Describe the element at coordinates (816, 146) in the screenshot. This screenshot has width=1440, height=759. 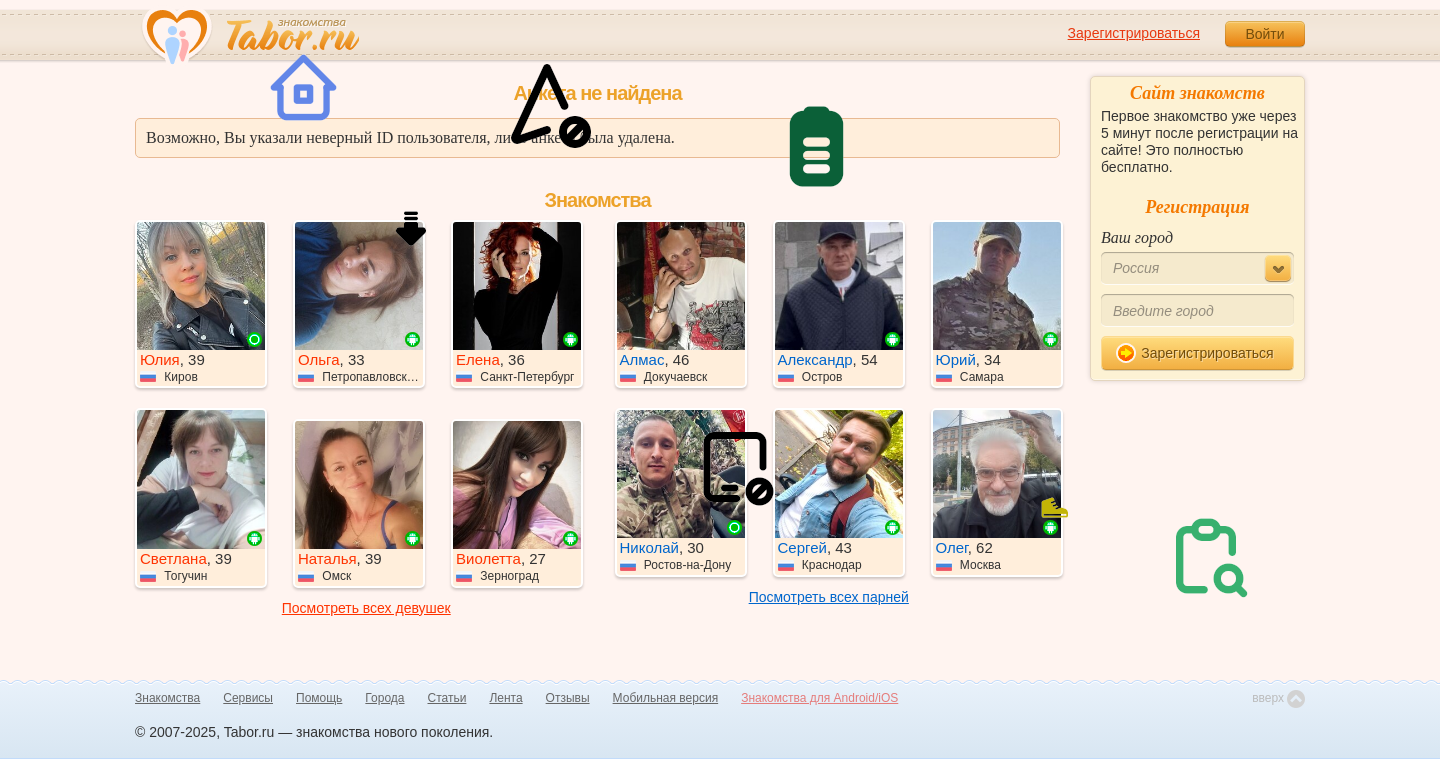
I see `indicates medium battery level (approximately 60%)` at that location.